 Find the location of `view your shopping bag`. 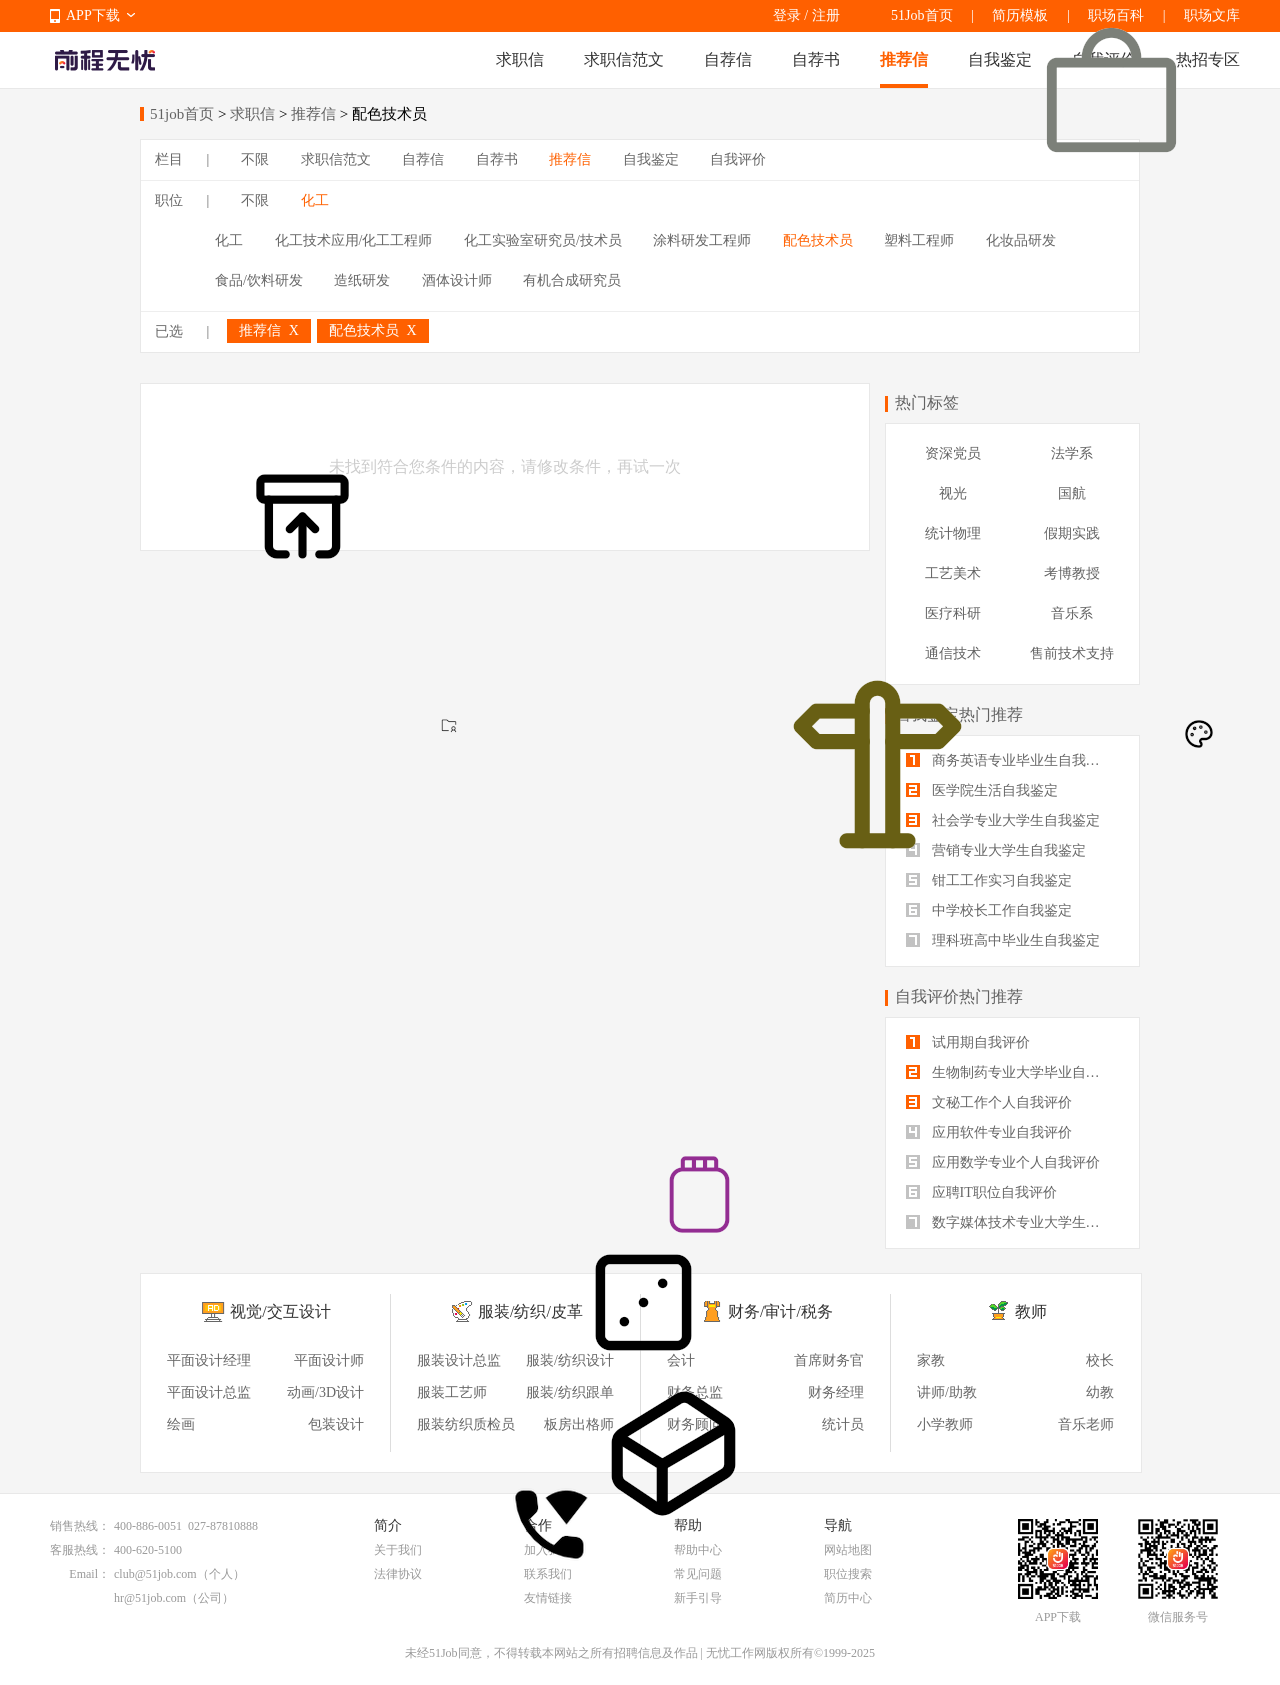

view your shopping bag is located at coordinates (1111, 97).